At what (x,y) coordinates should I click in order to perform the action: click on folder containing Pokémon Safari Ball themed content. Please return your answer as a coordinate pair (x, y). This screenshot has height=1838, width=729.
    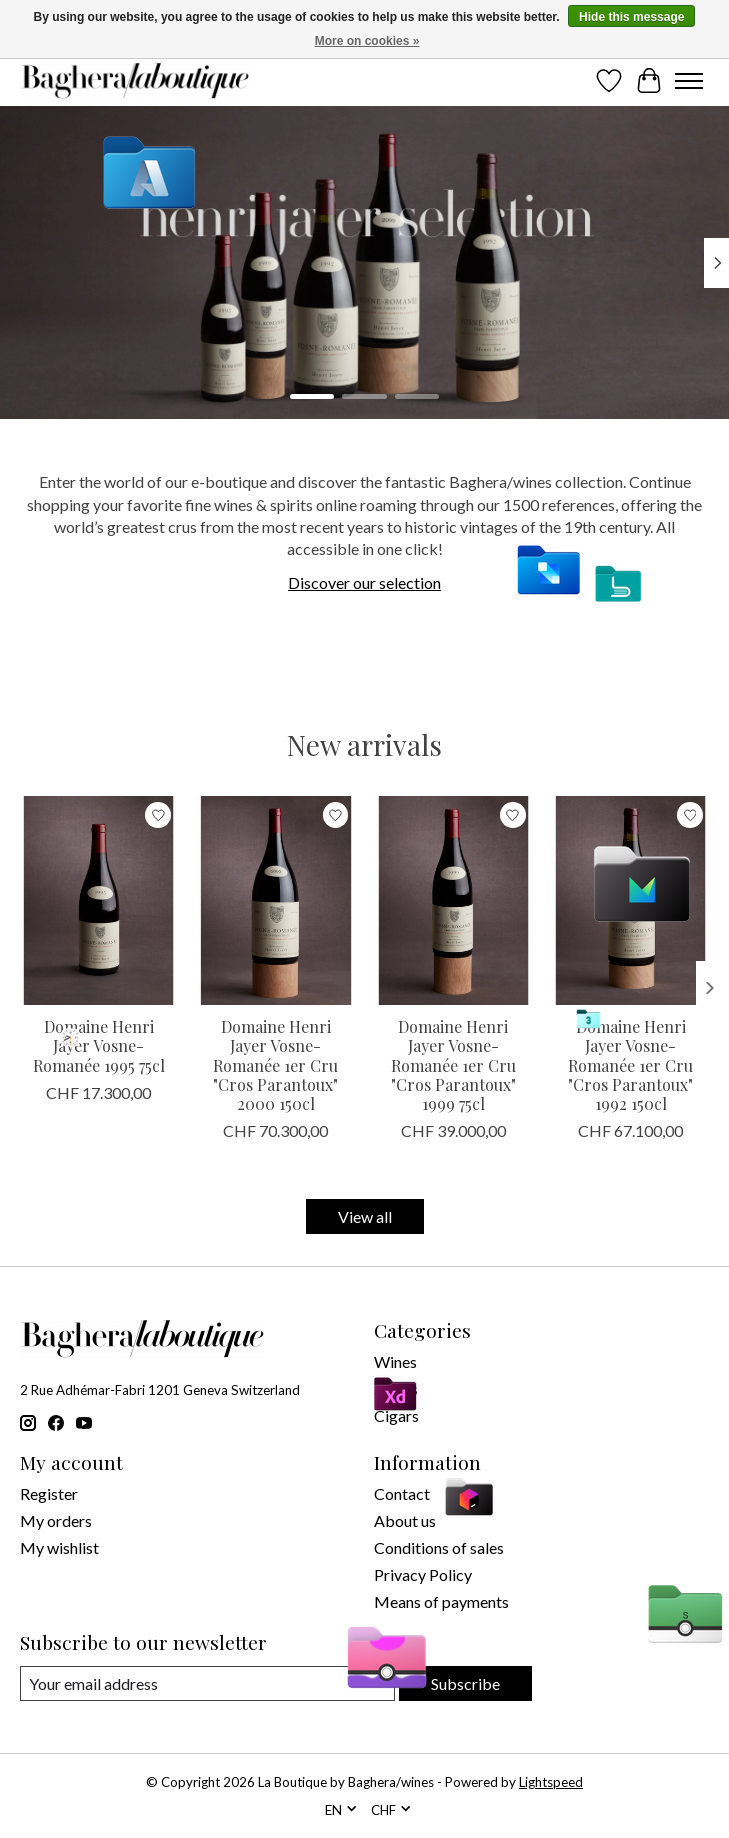
    Looking at the image, I should click on (685, 1616).